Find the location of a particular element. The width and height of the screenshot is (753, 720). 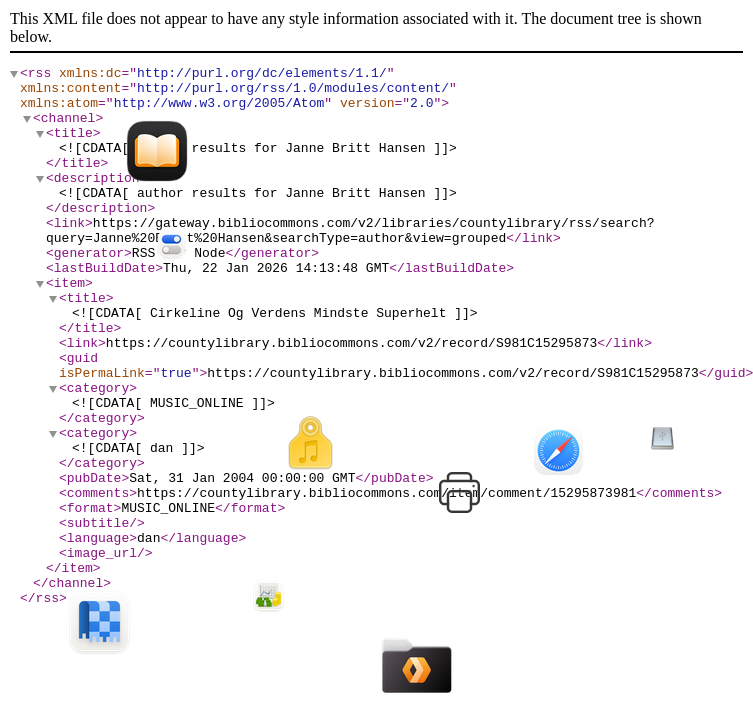

open EarTag music tagging application is located at coordinates (310, 442).